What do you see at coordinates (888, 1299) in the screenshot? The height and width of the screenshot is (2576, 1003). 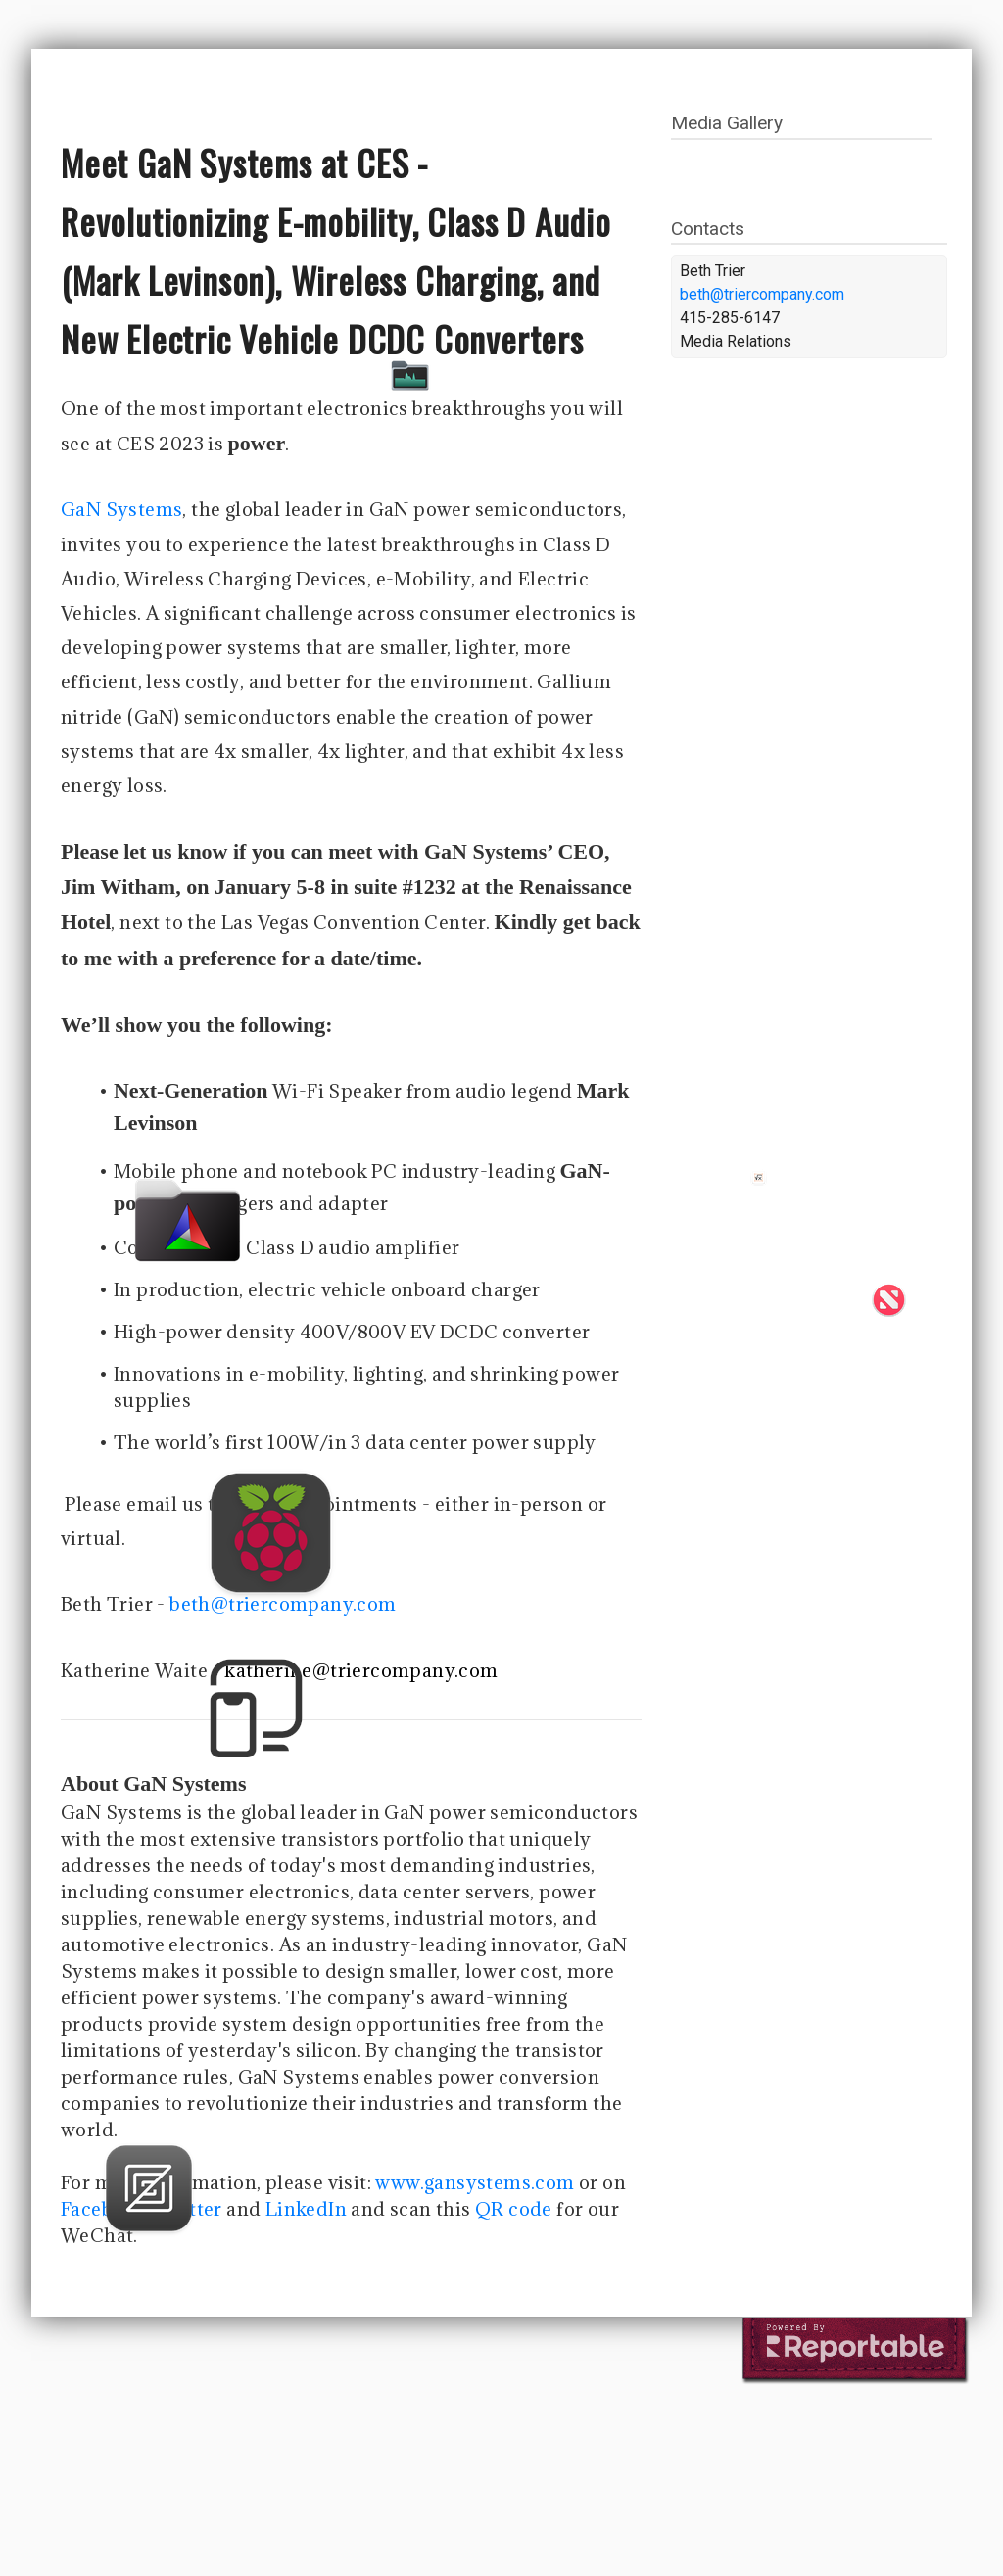 I see `open Apple News preferences` at bounding box center [888, 1299].